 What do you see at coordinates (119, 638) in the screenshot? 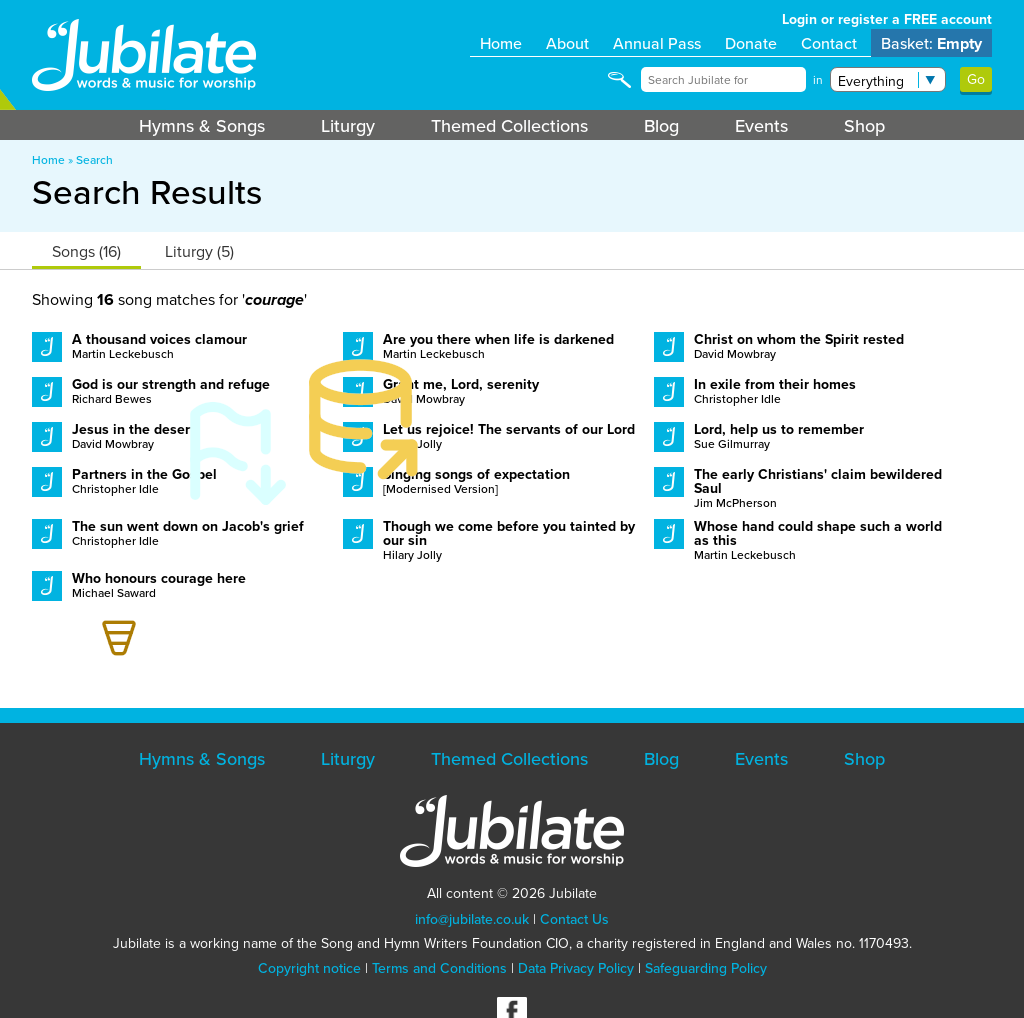
I see `view sales funnel analytics` at bounding box center [119, 638].